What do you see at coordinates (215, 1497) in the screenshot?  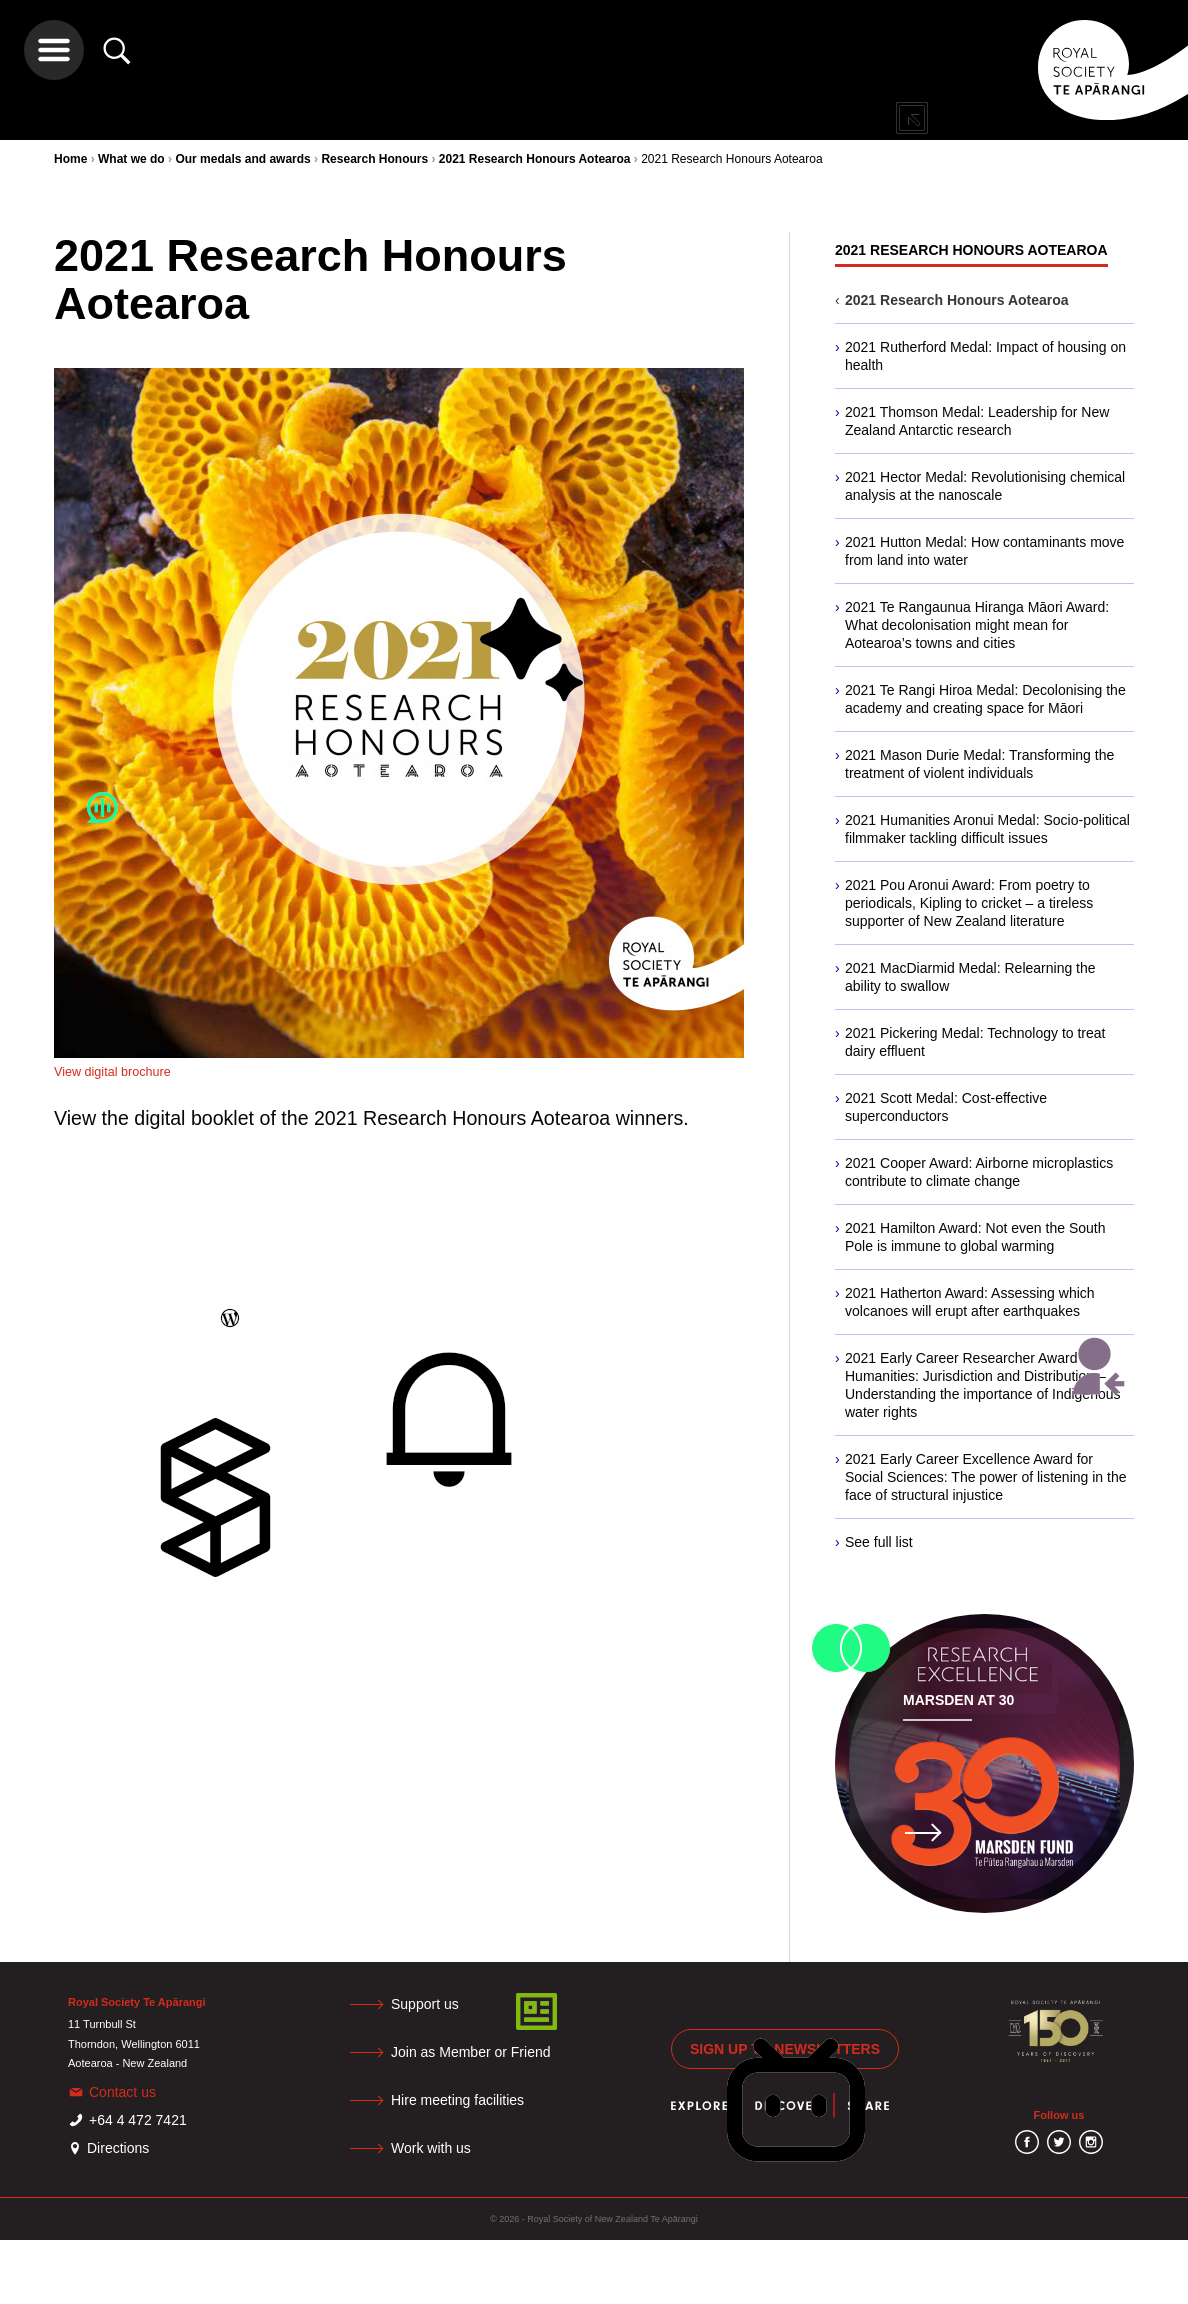 I see `skypack logo` at bounding box center [215, 1497].